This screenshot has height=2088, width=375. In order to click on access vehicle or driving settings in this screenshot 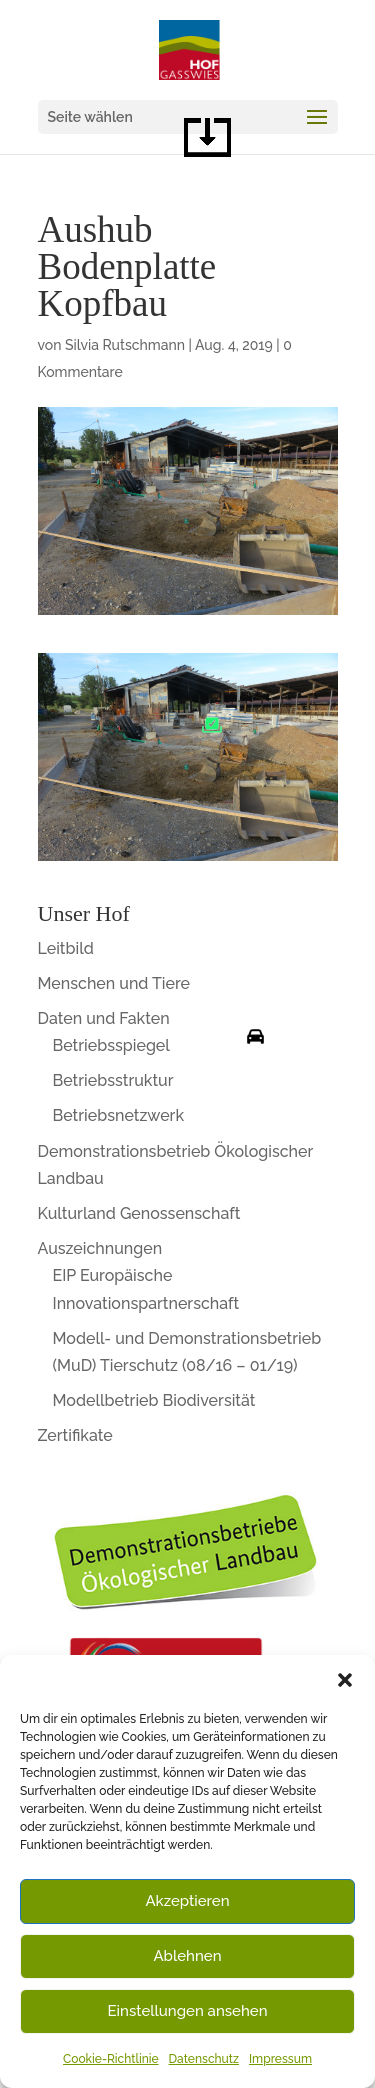, I will do `click(255, 1036)`.